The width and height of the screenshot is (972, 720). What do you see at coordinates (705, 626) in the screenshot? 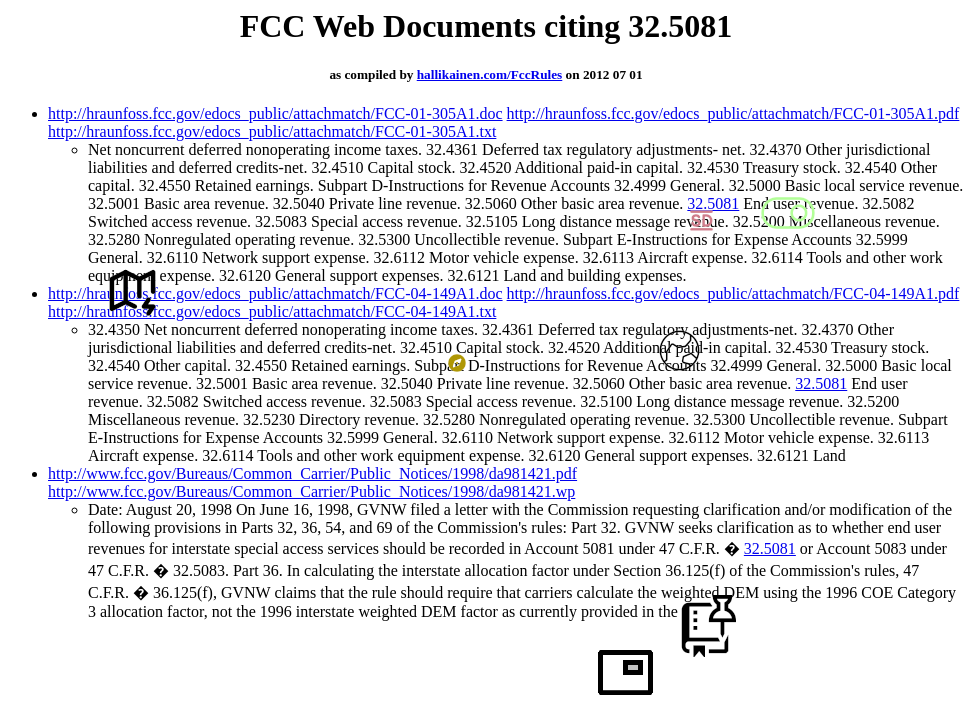
I see `pin a repository to your profile or dashboard` at bounding box center [705, 626].